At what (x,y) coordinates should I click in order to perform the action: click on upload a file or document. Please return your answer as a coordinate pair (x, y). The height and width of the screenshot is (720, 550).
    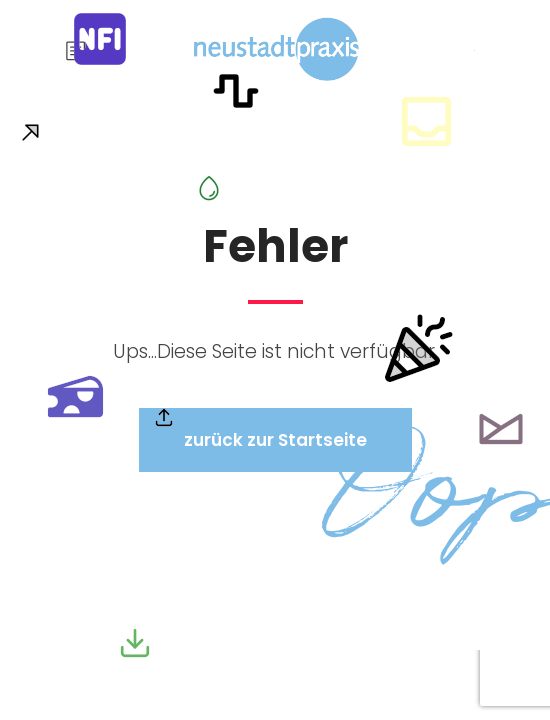
    Looking at the image, I should click on (164, 417).